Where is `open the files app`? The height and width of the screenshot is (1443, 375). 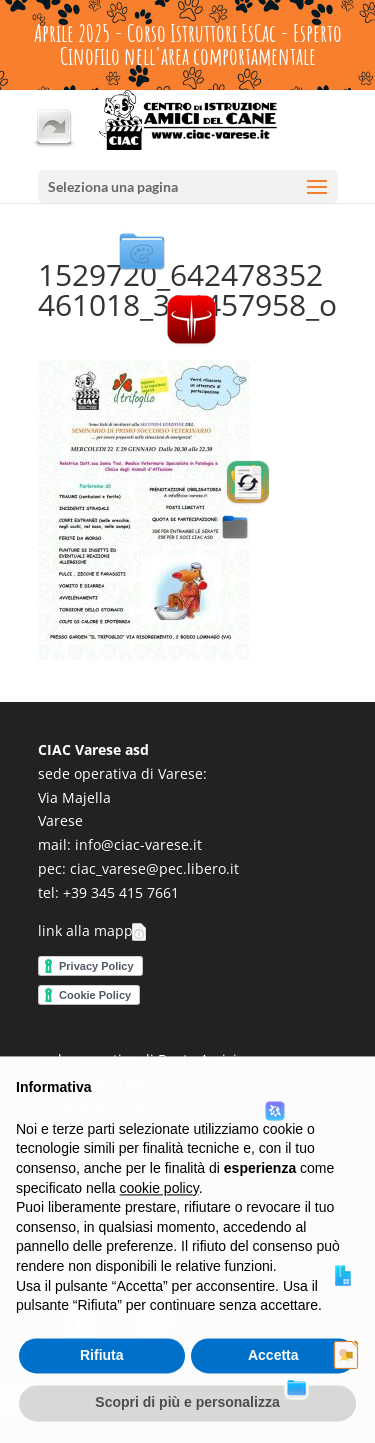 open the files app is located at coordinates (296, 1387).